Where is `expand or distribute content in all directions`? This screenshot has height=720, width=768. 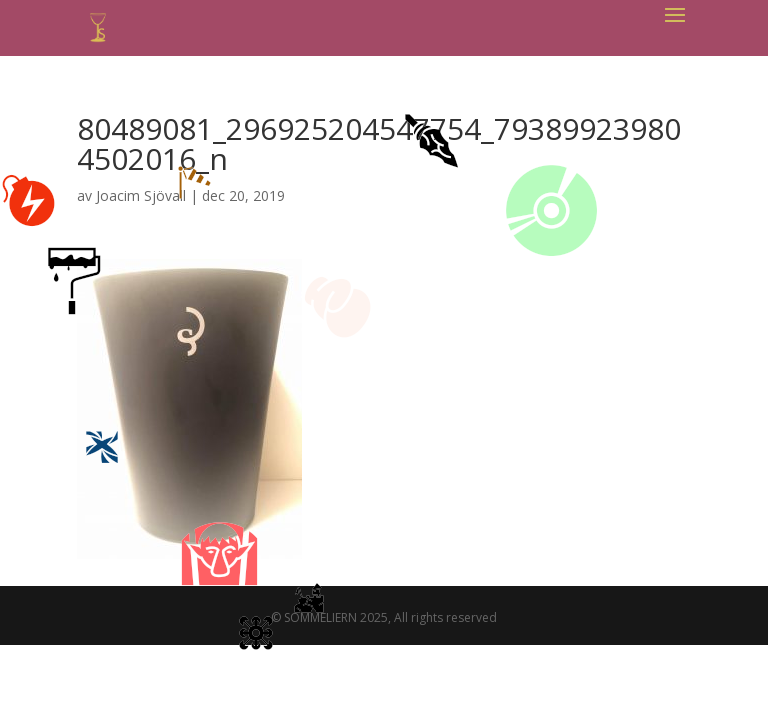 expand or distribute content in all directions is located at coordinates (256, 633).